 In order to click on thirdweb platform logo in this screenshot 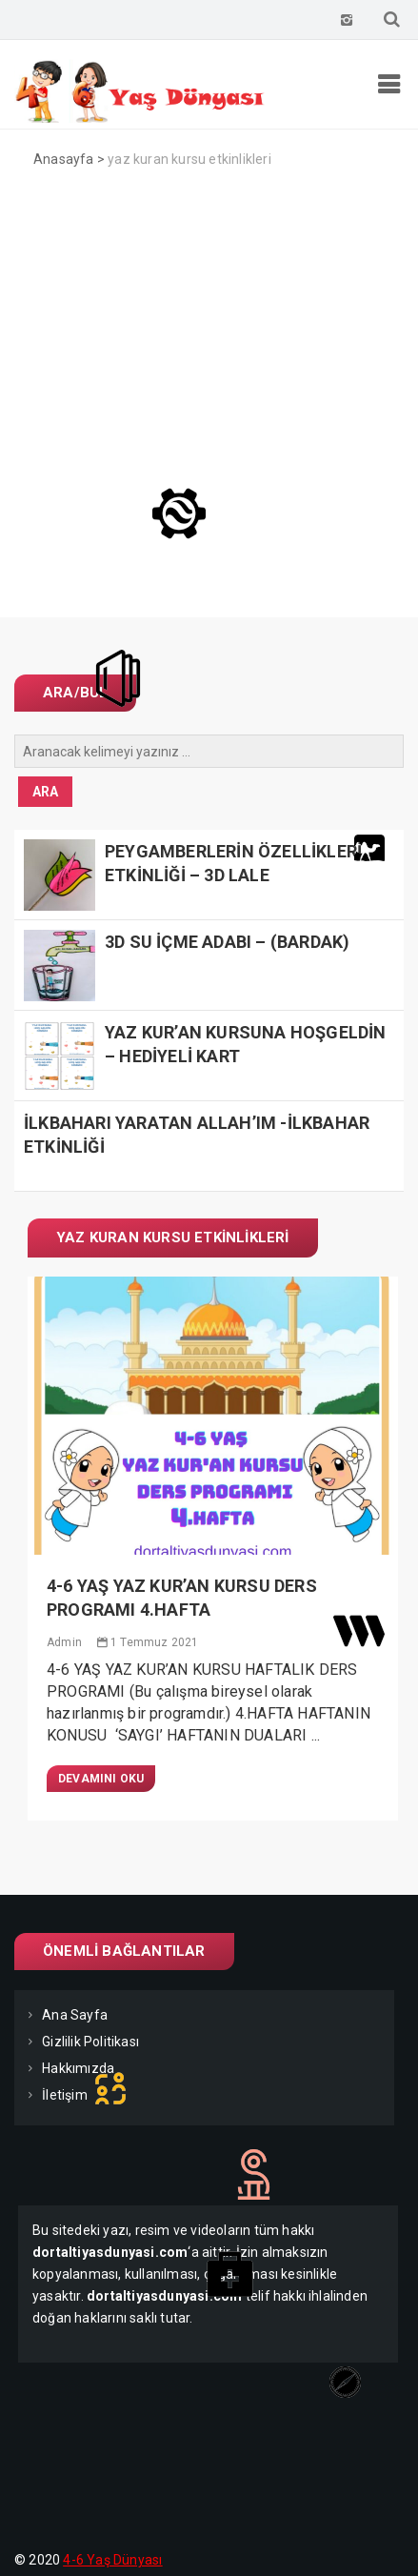, I will do `click(359, 1631)`.